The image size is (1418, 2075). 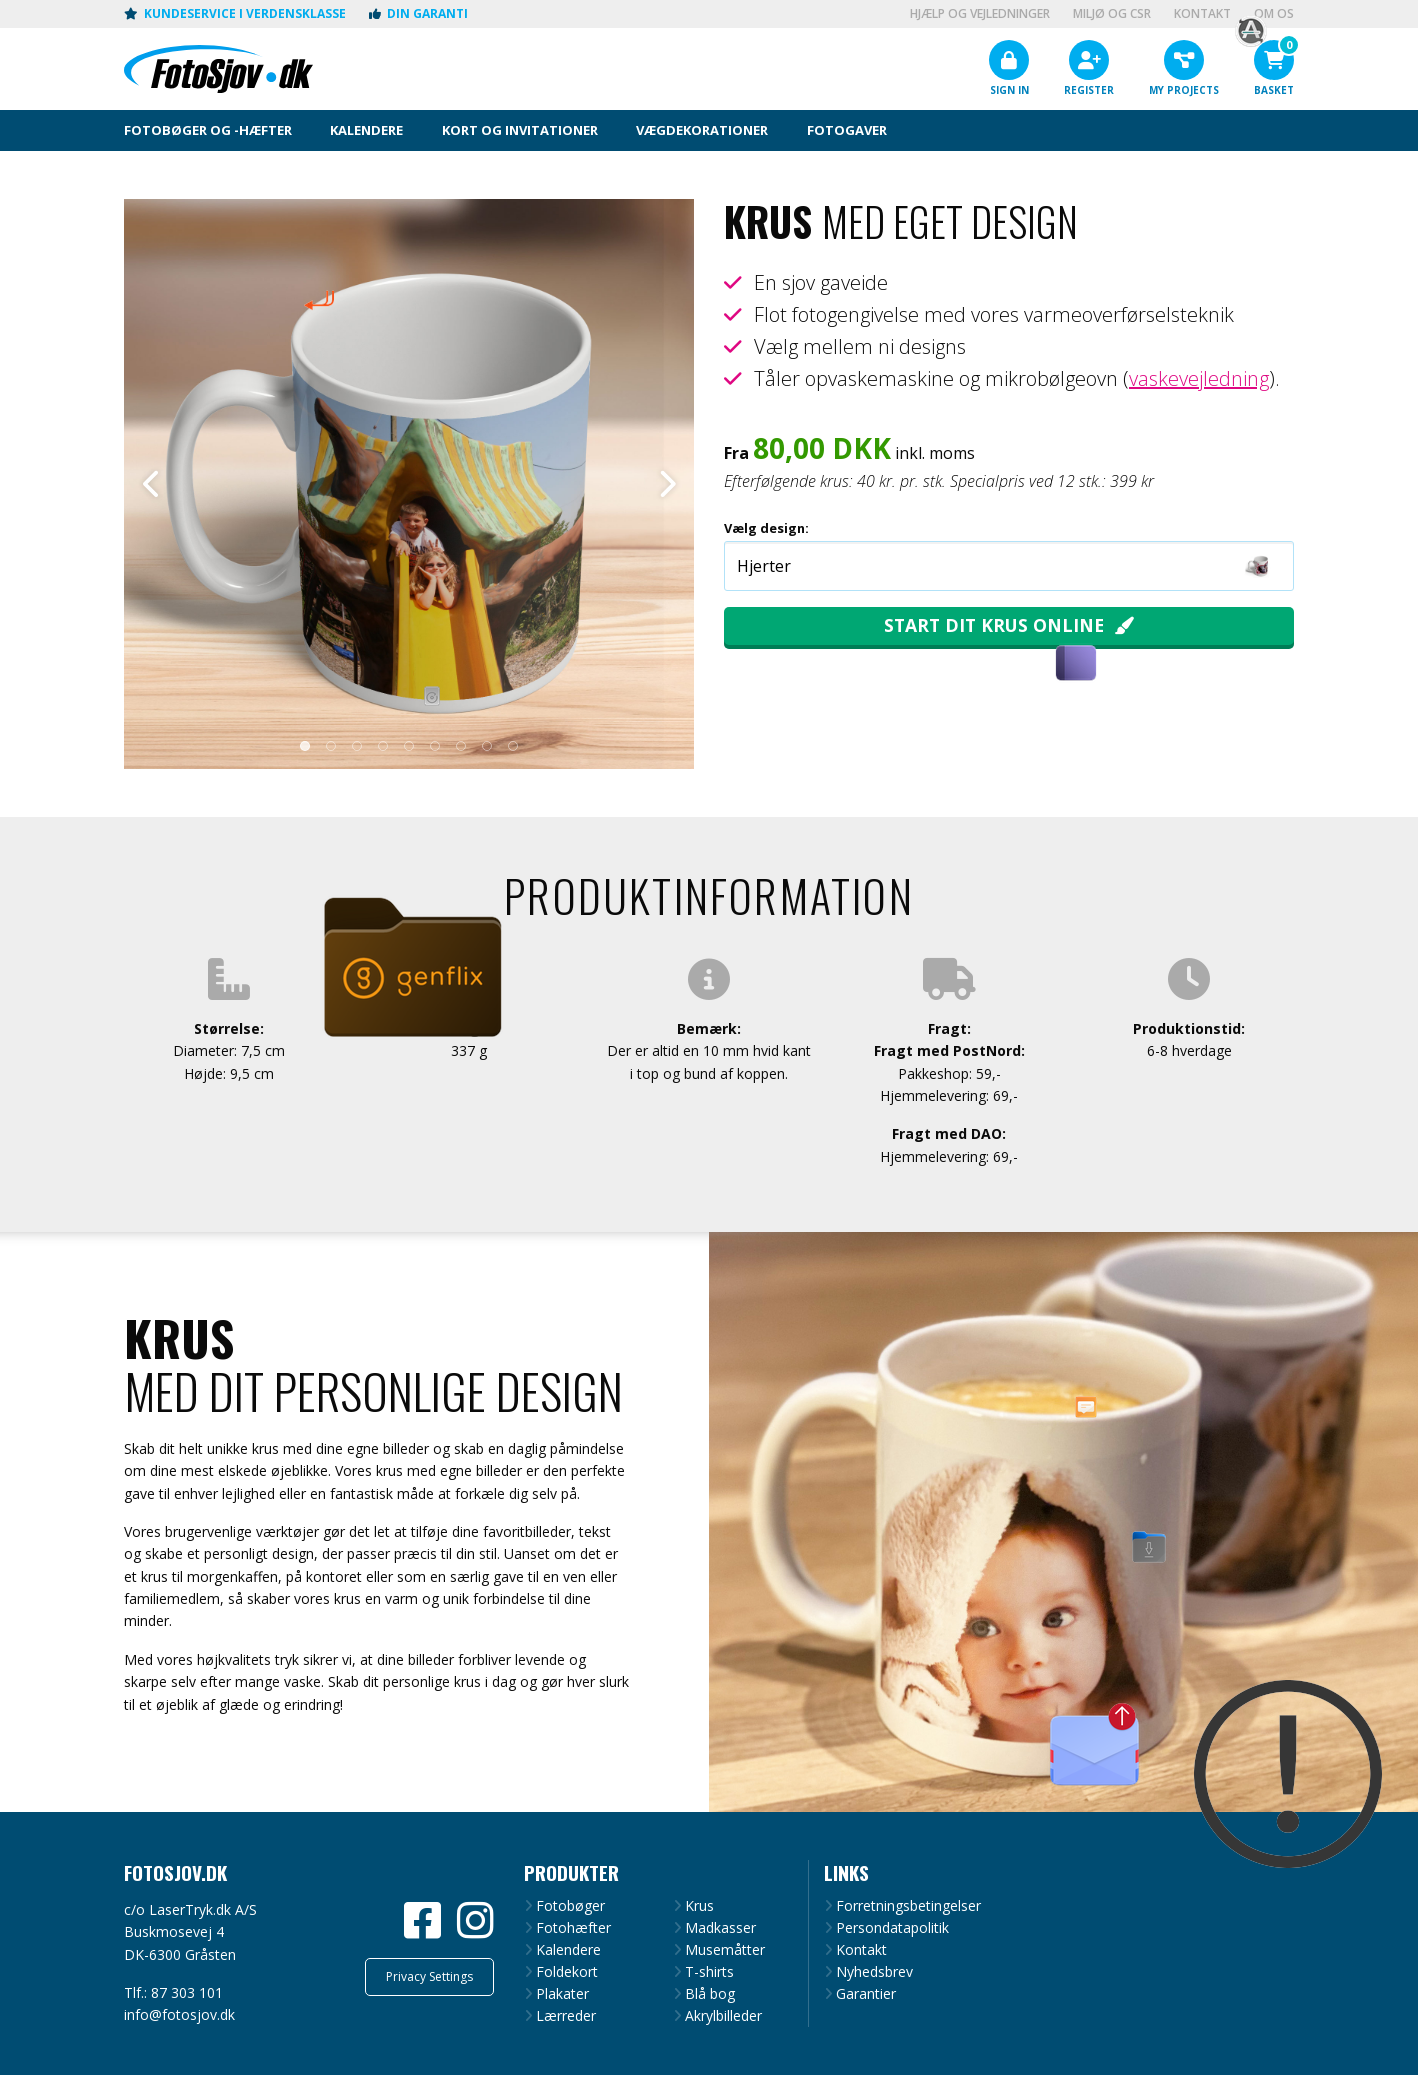 I want to click on access hard drive storage, so click(x=432, y=696).